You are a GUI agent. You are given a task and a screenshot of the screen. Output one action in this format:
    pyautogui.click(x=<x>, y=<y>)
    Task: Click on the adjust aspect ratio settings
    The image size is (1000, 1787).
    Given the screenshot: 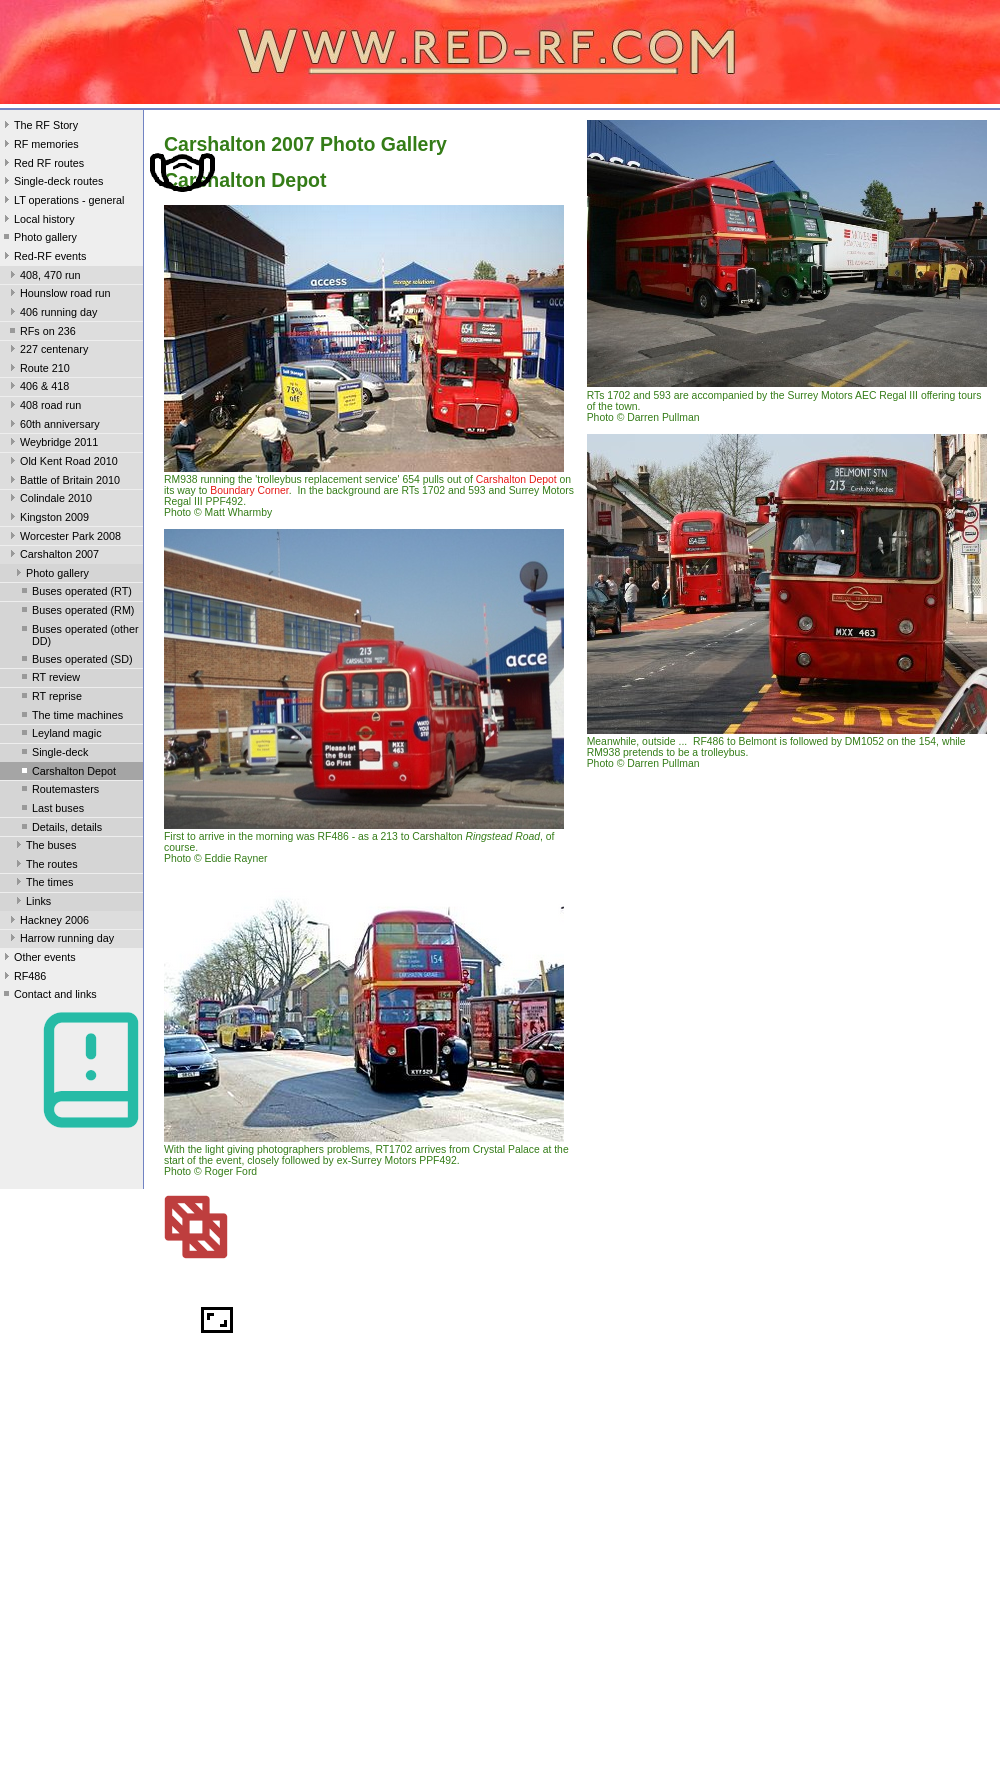 What is the action you would take?
    pyautogui.click(x=217, y=1320)
    